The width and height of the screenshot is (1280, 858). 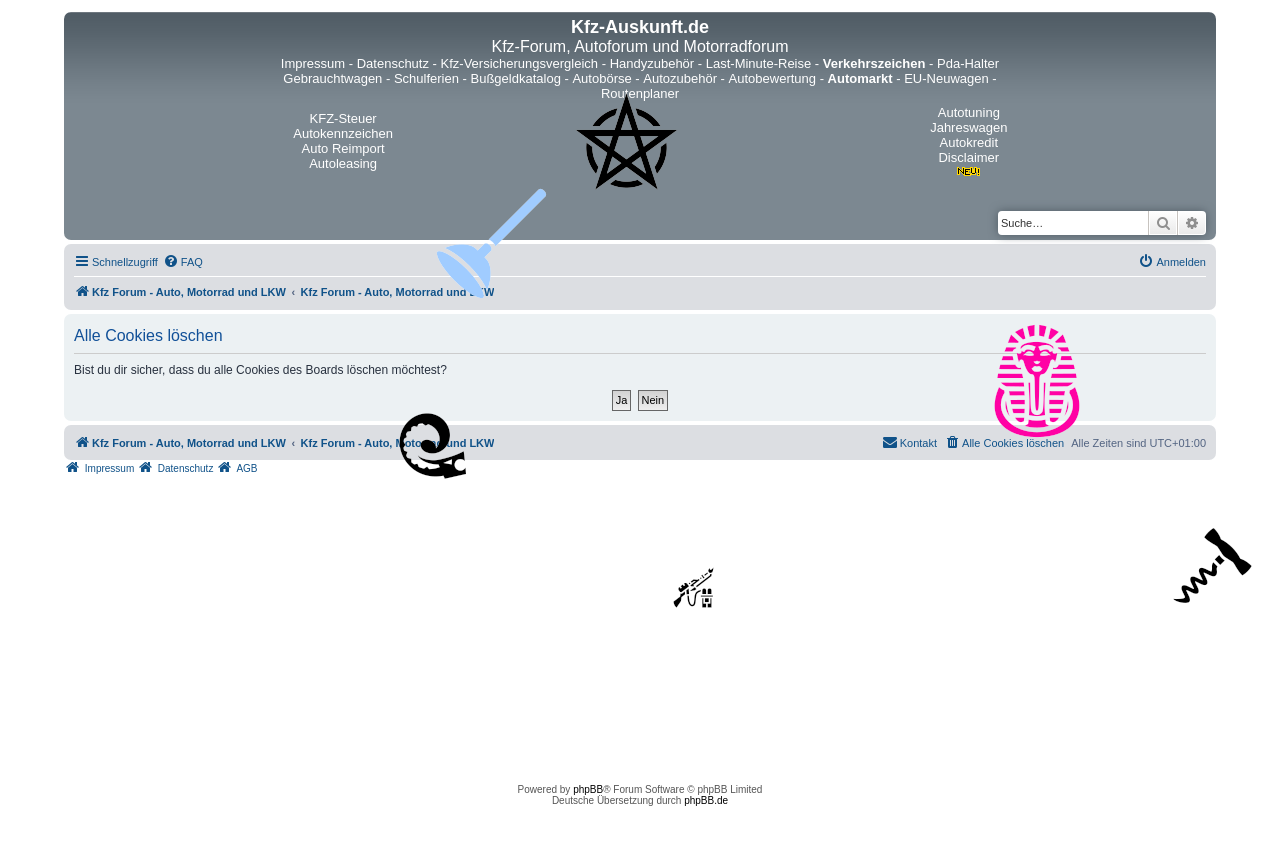 I want to click on report a plumbing issue or maintenance request, so click(x=491, y=243).